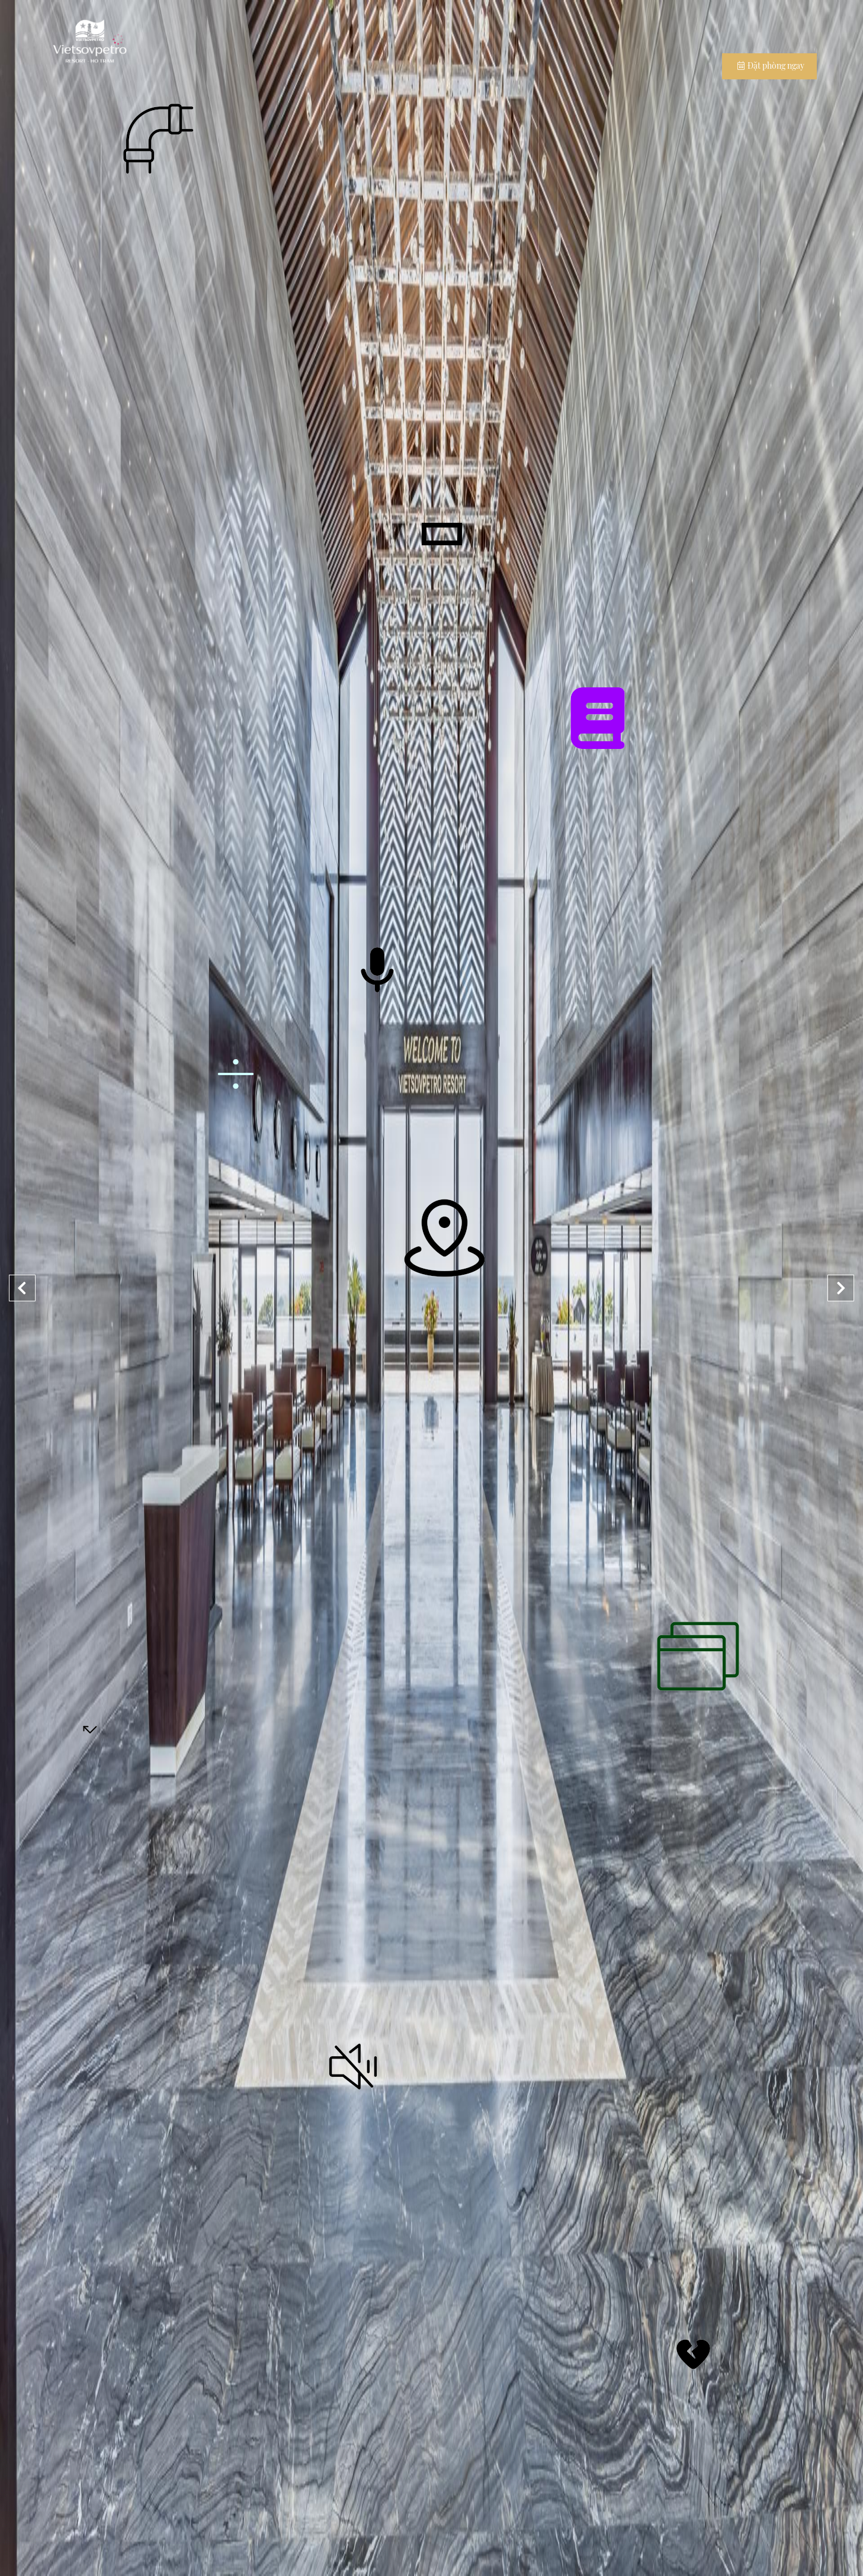 Image resolution: width=863 pixels, height=2576 pixels. Describe the element at coordinates (444, 1239) in the screenshot. I see `view location area or region` at that location.